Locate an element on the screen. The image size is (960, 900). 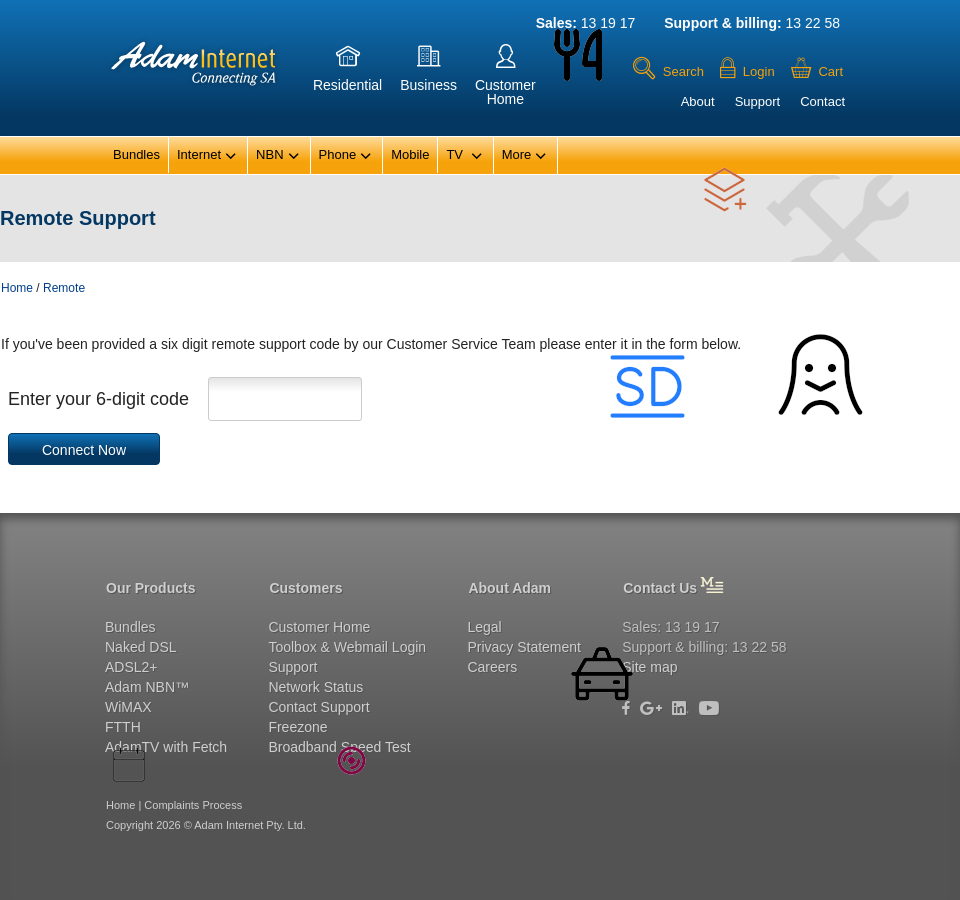
switch to standard definition video quality is located at coordinates (647, 386).